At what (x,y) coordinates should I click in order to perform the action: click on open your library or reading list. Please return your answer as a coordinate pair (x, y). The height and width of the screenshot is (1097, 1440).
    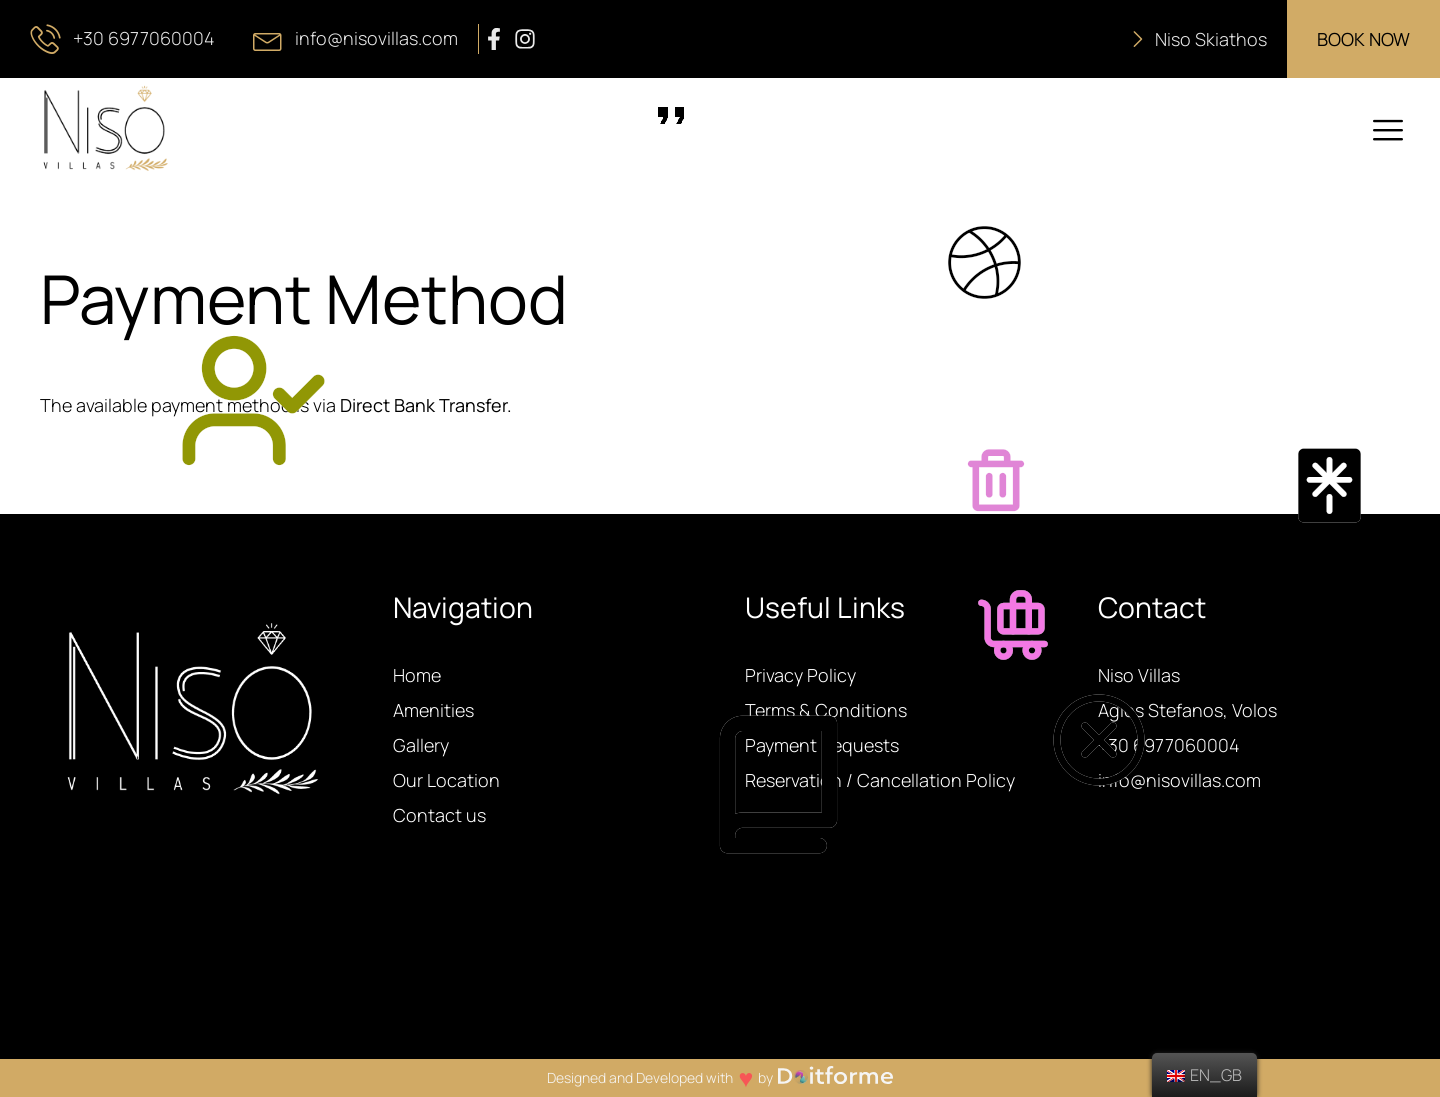
    Looking at the image, I should click on (778, 784).